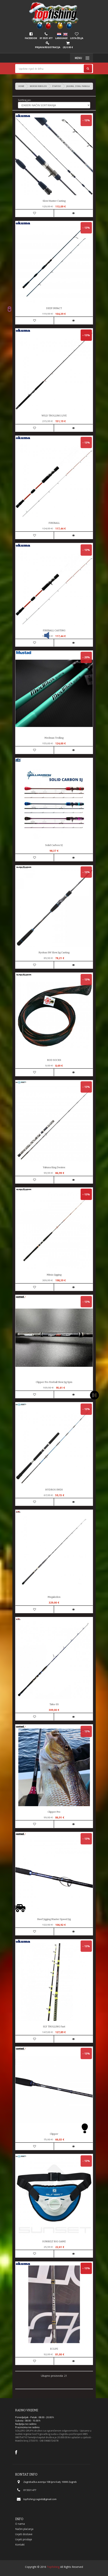  I want to click on skip to the next track, so click(94, 1395).